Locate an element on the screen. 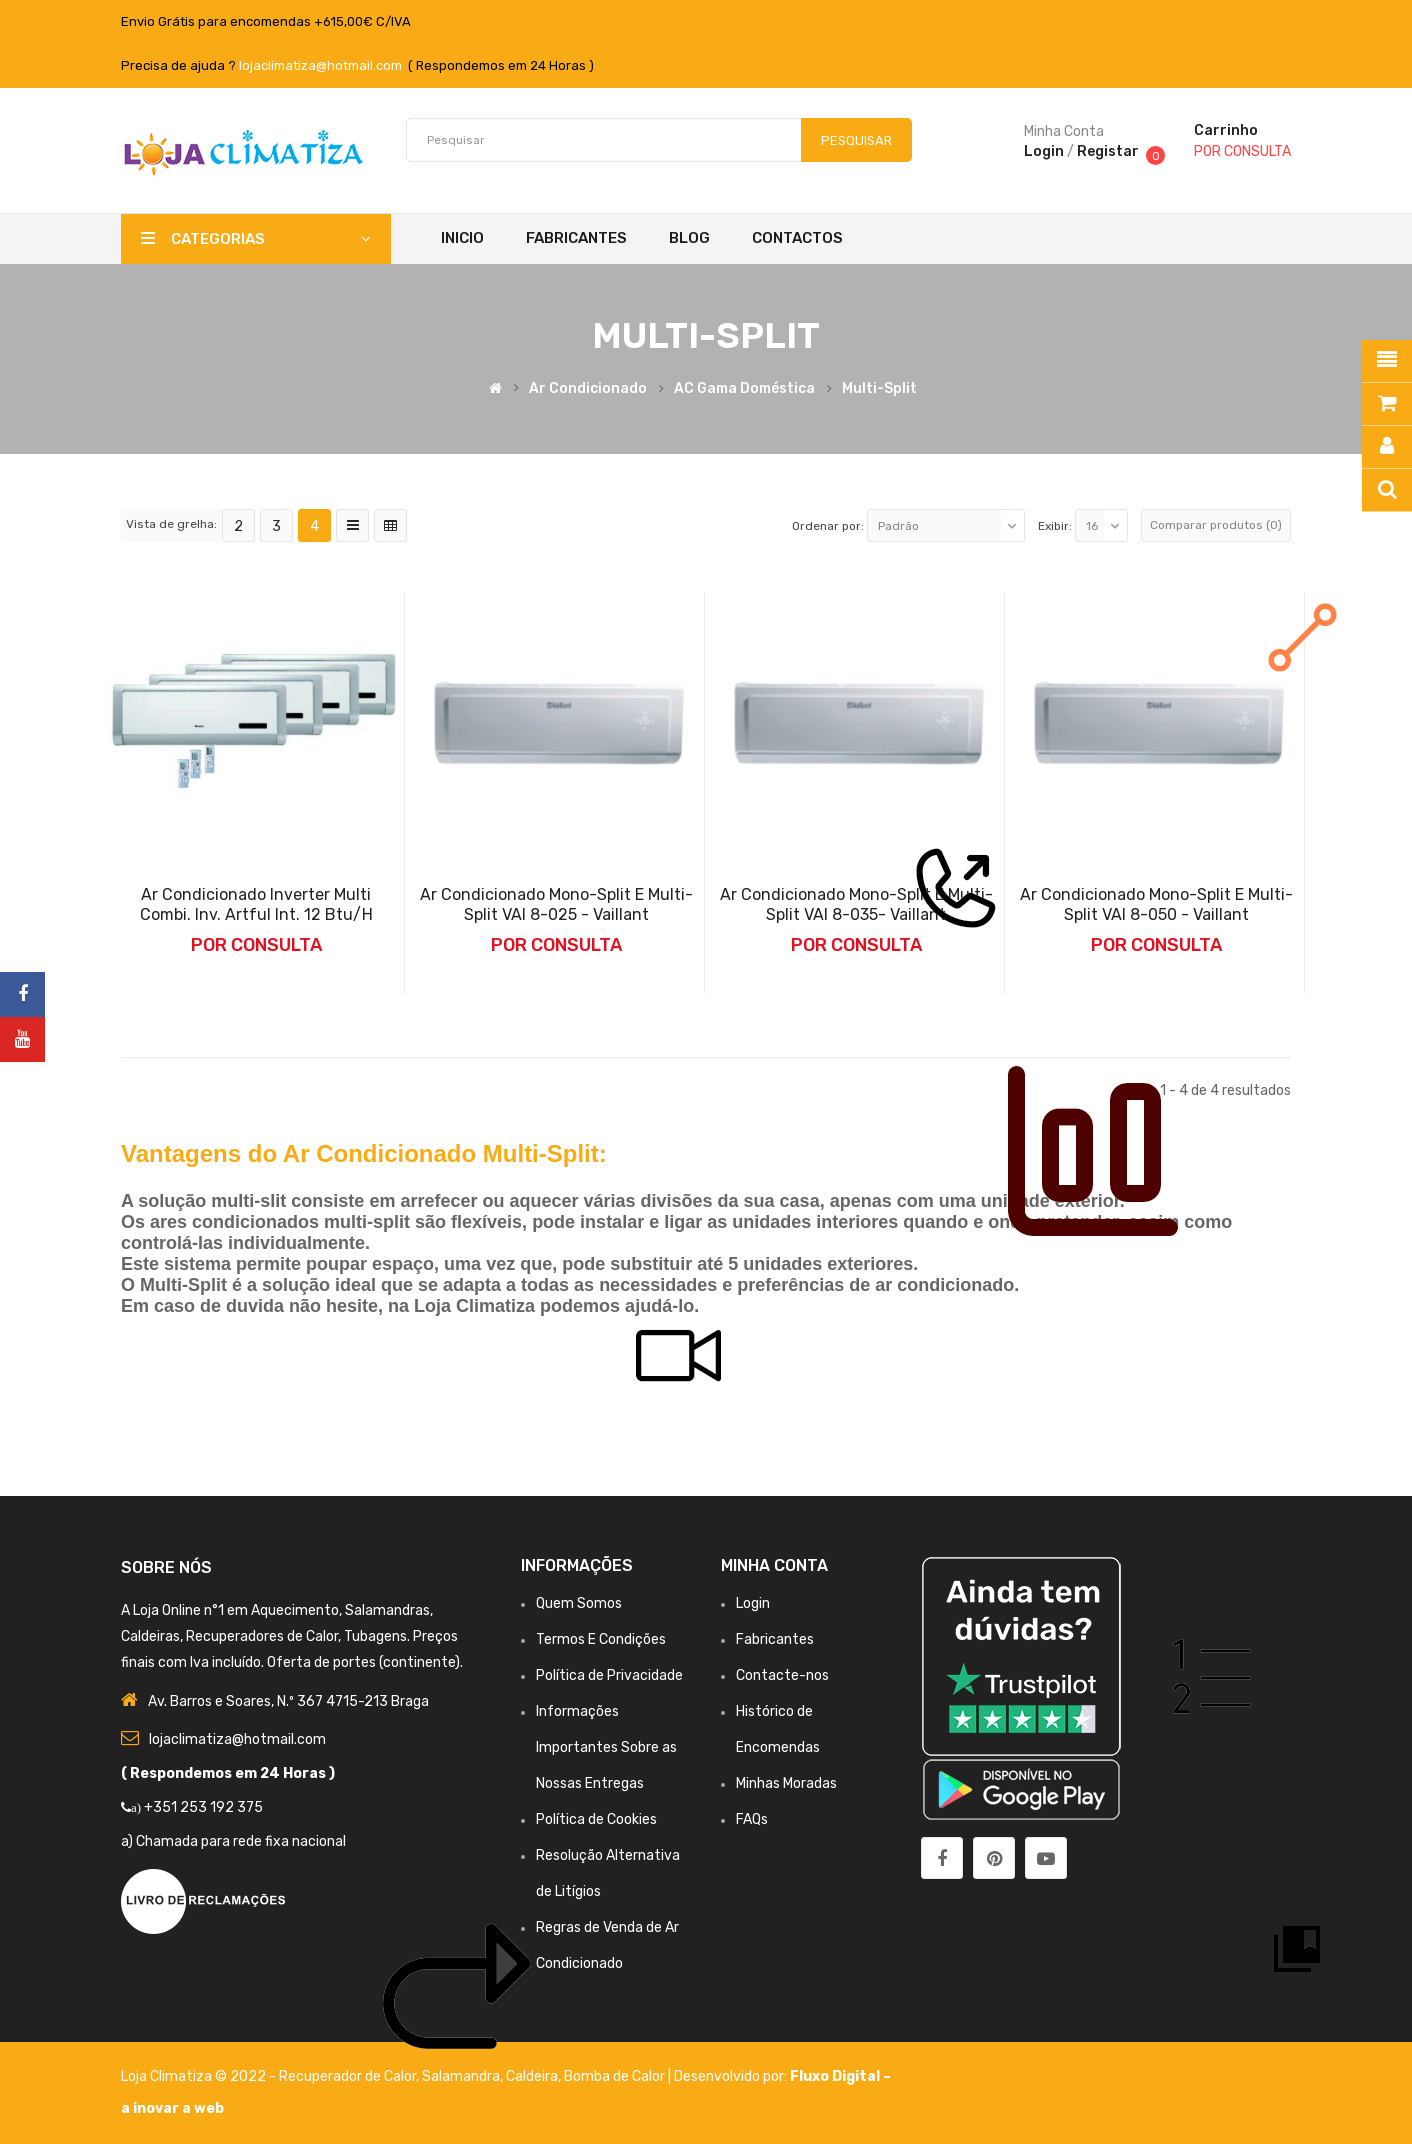 This screenshot has width=1412, height=2144. draw a line between two points is located at coordinates (1302, 637).